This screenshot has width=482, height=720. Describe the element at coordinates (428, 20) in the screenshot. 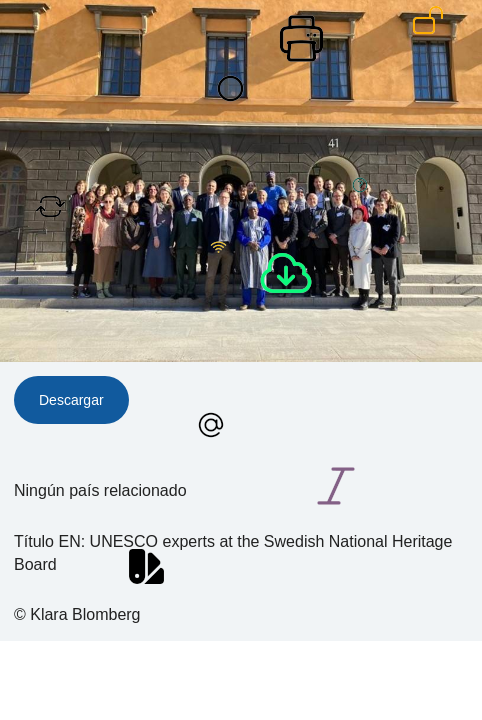

I see `unlocked or unsecured state` at that location.